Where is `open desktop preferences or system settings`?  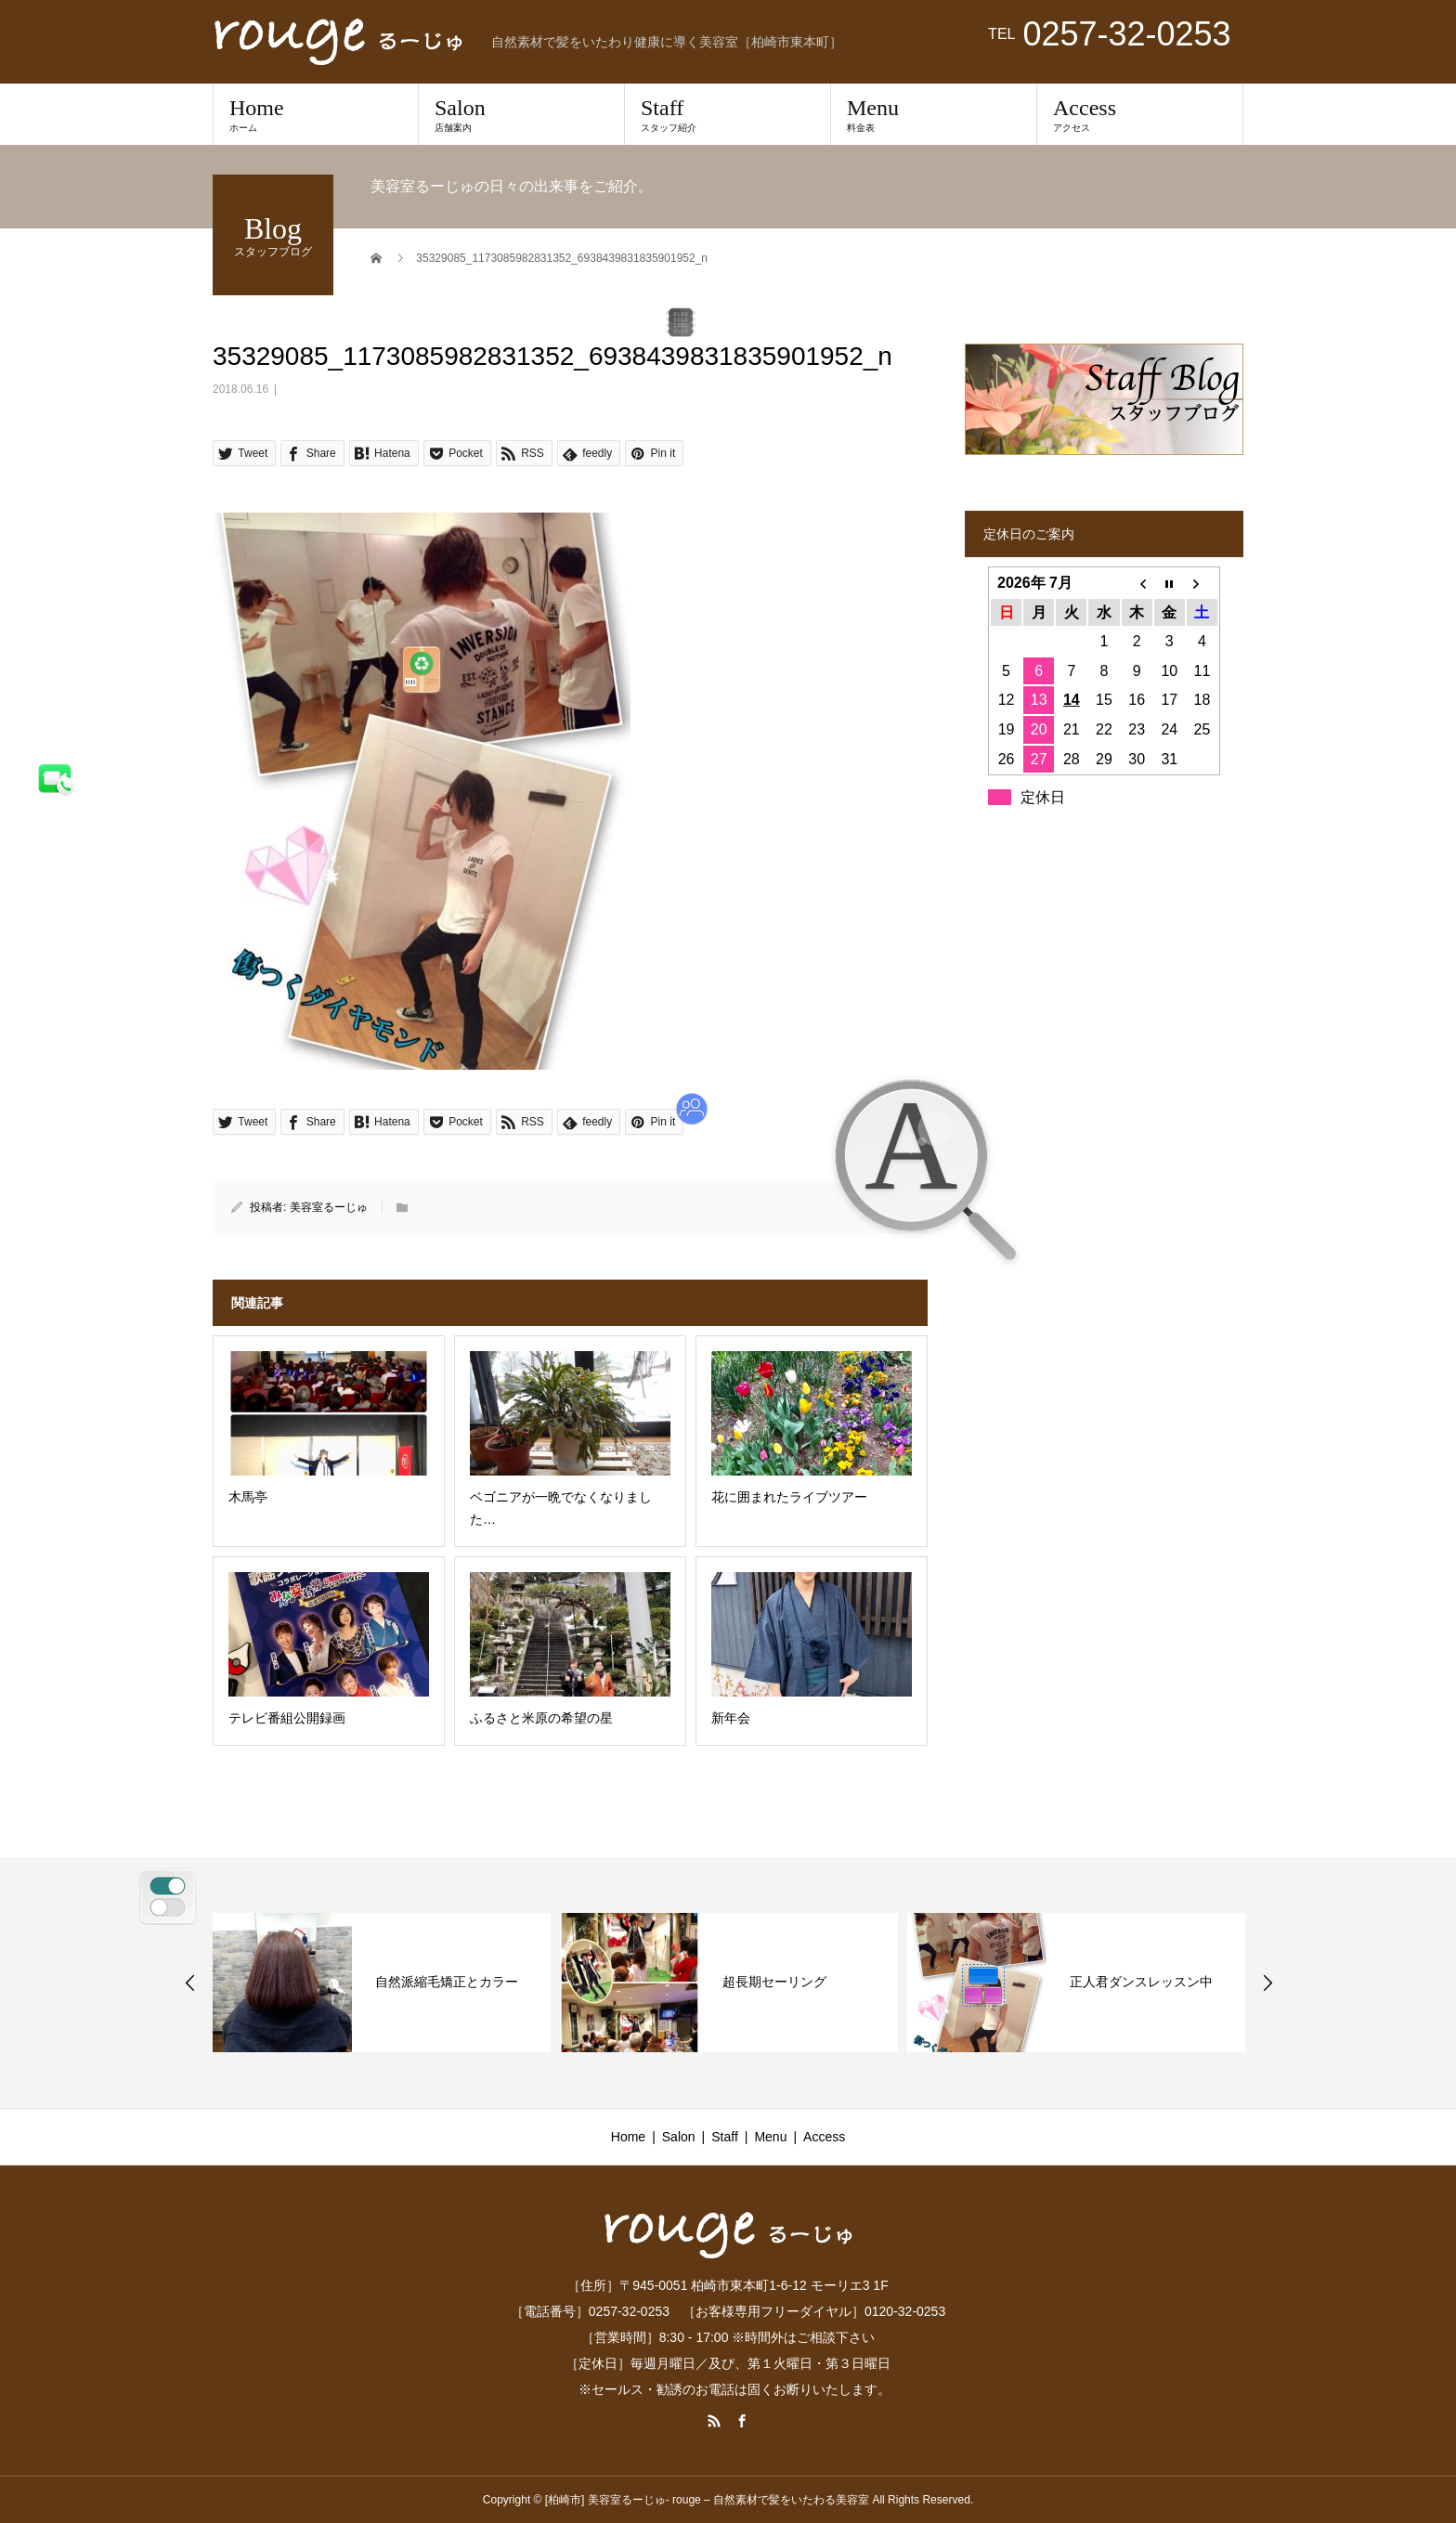 open desktop preferences or system settings is located at coordinates (167, 1896).